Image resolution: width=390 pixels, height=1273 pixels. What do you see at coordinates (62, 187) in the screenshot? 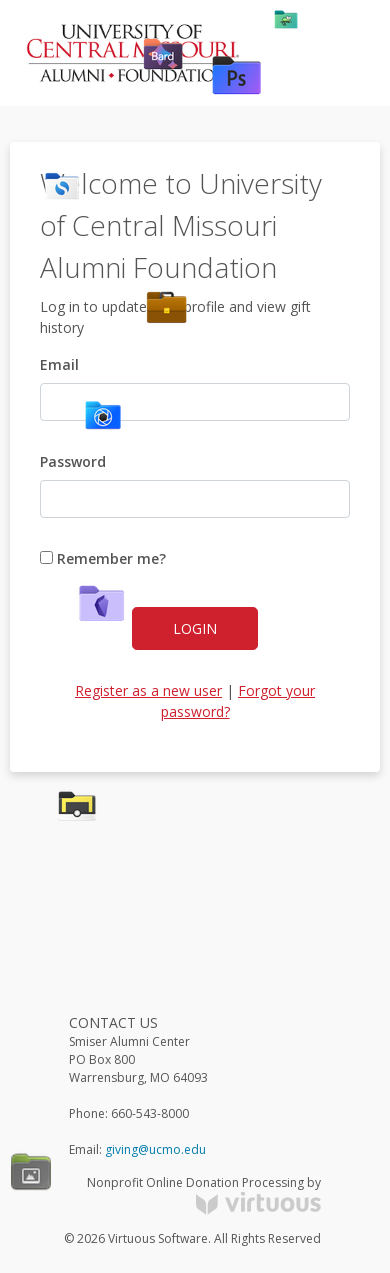
I see `open simplenote files folder` at bounding box center [62, 187].